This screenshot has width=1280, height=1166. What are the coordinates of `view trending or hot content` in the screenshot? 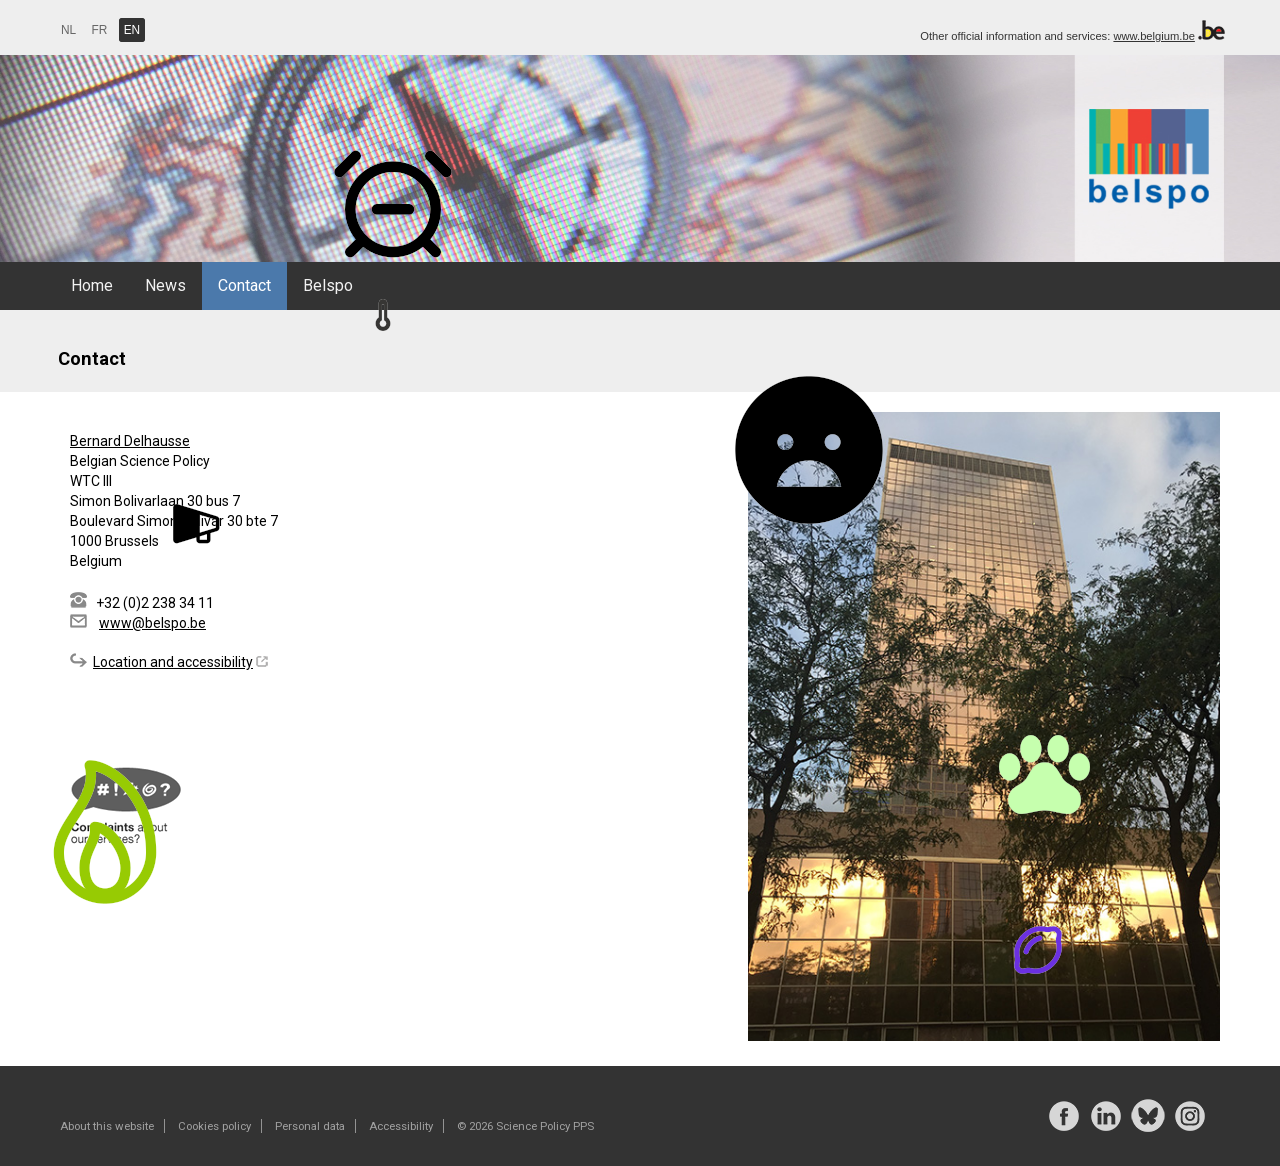 It's located at (105, 832).